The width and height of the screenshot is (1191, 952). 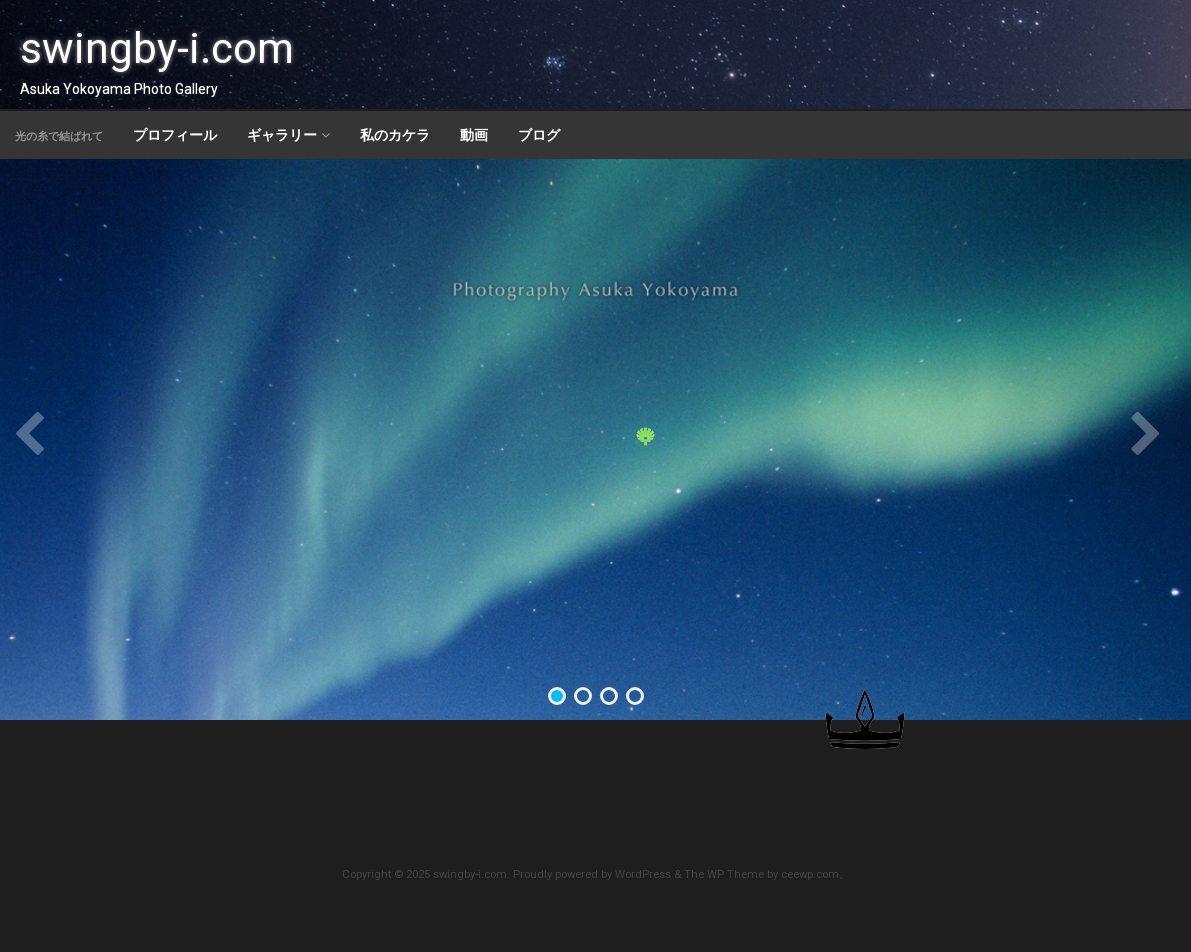 What do you see at coordinates (645, 436) in the screenshot?
I see `decorative fan or palm frond icon` at bounding box center [645, 436].